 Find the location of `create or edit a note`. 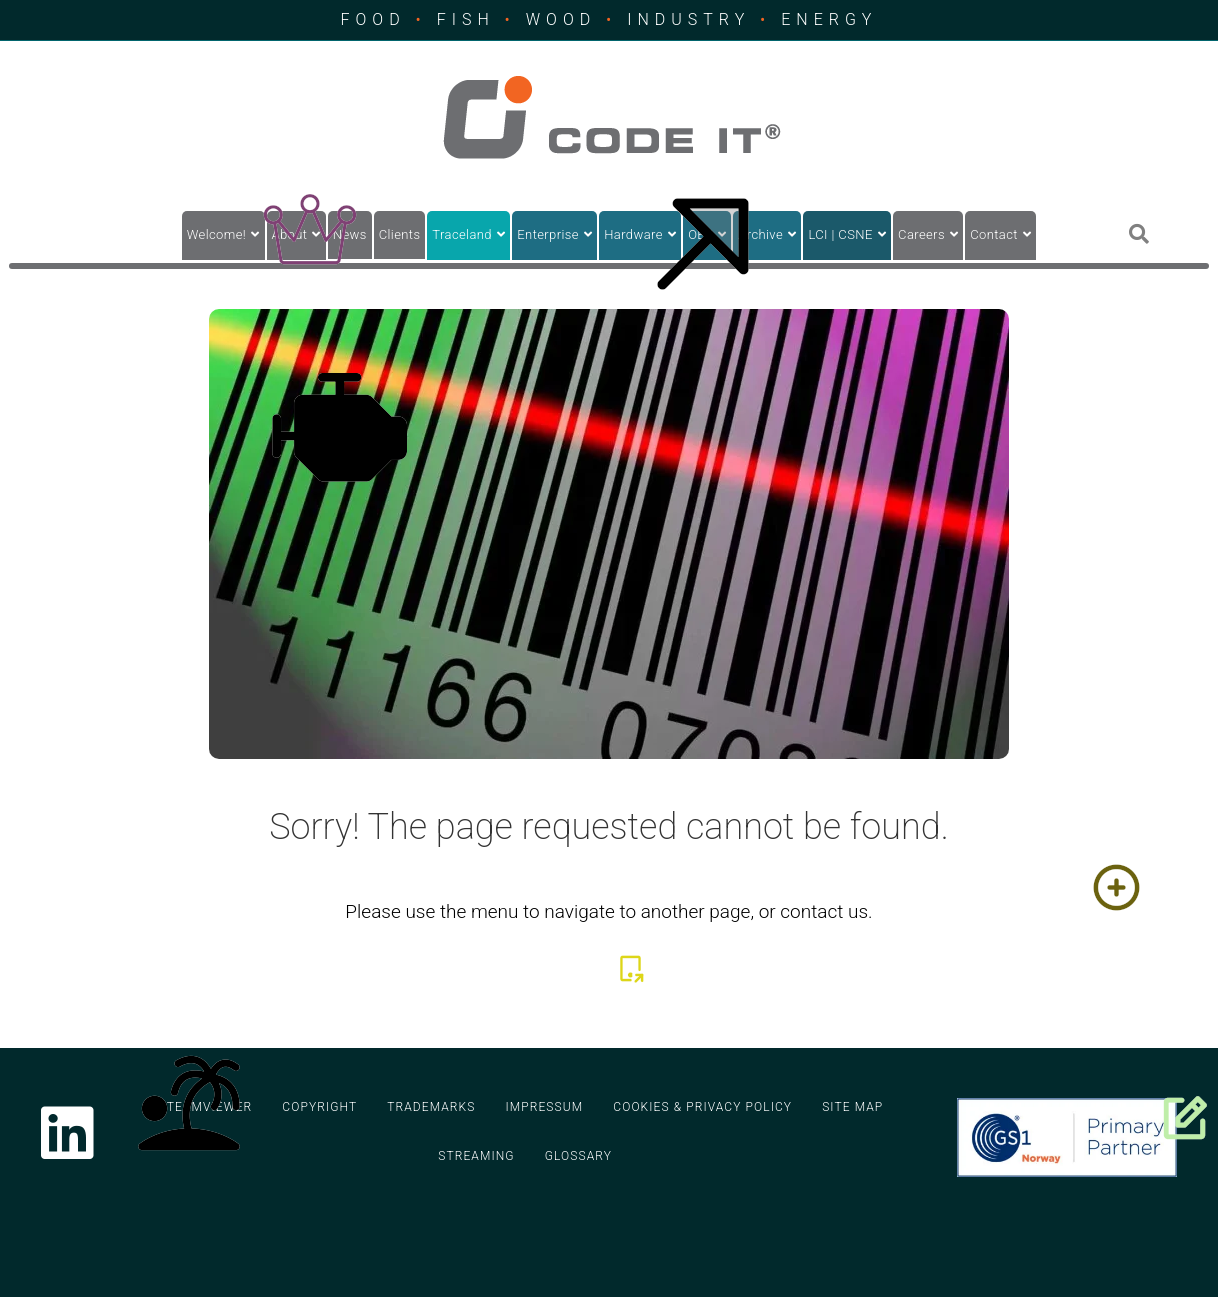

create or edit a note is located at coordinates (1184, 1118).